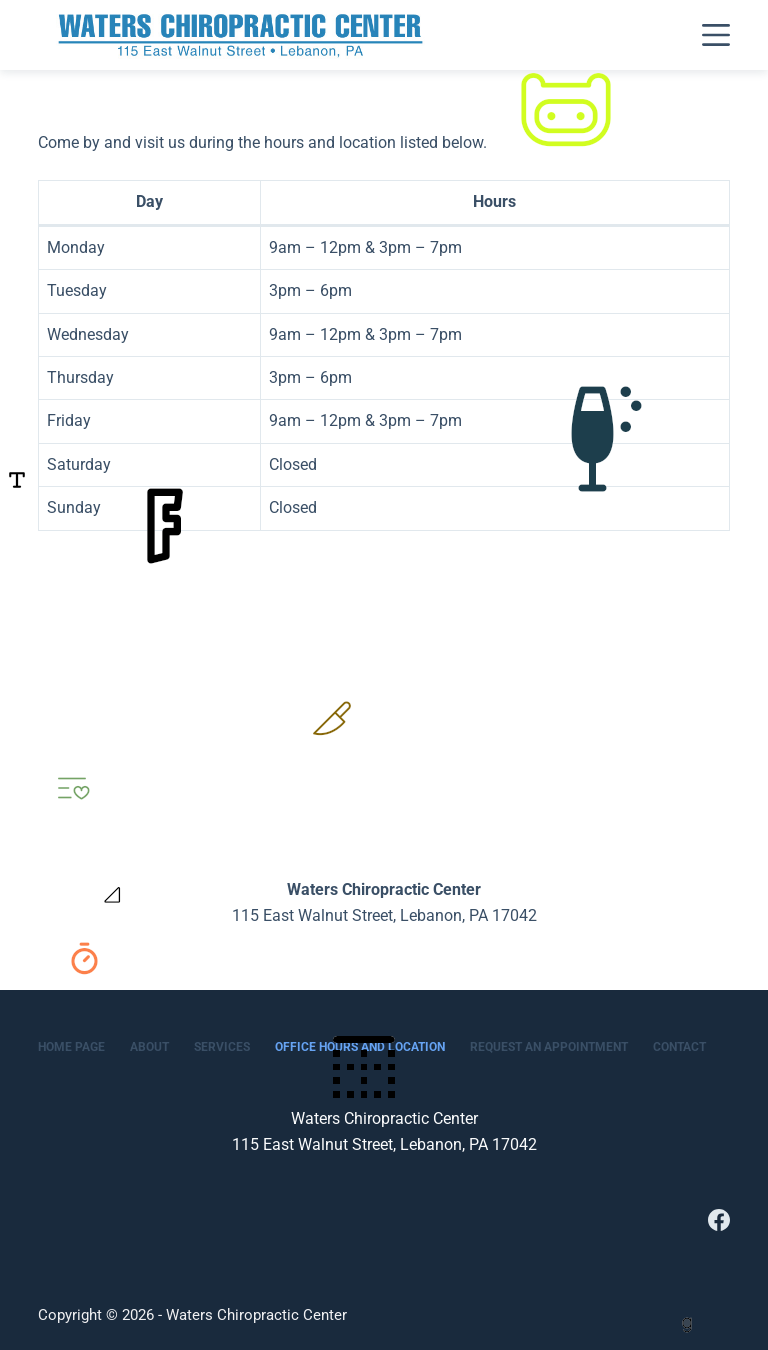 Image resolution: width=768 pixels, height=1350 pixels. Describe the element at coordinates (17, 480) in the screenshot. I see `format text or change font style` at that location.